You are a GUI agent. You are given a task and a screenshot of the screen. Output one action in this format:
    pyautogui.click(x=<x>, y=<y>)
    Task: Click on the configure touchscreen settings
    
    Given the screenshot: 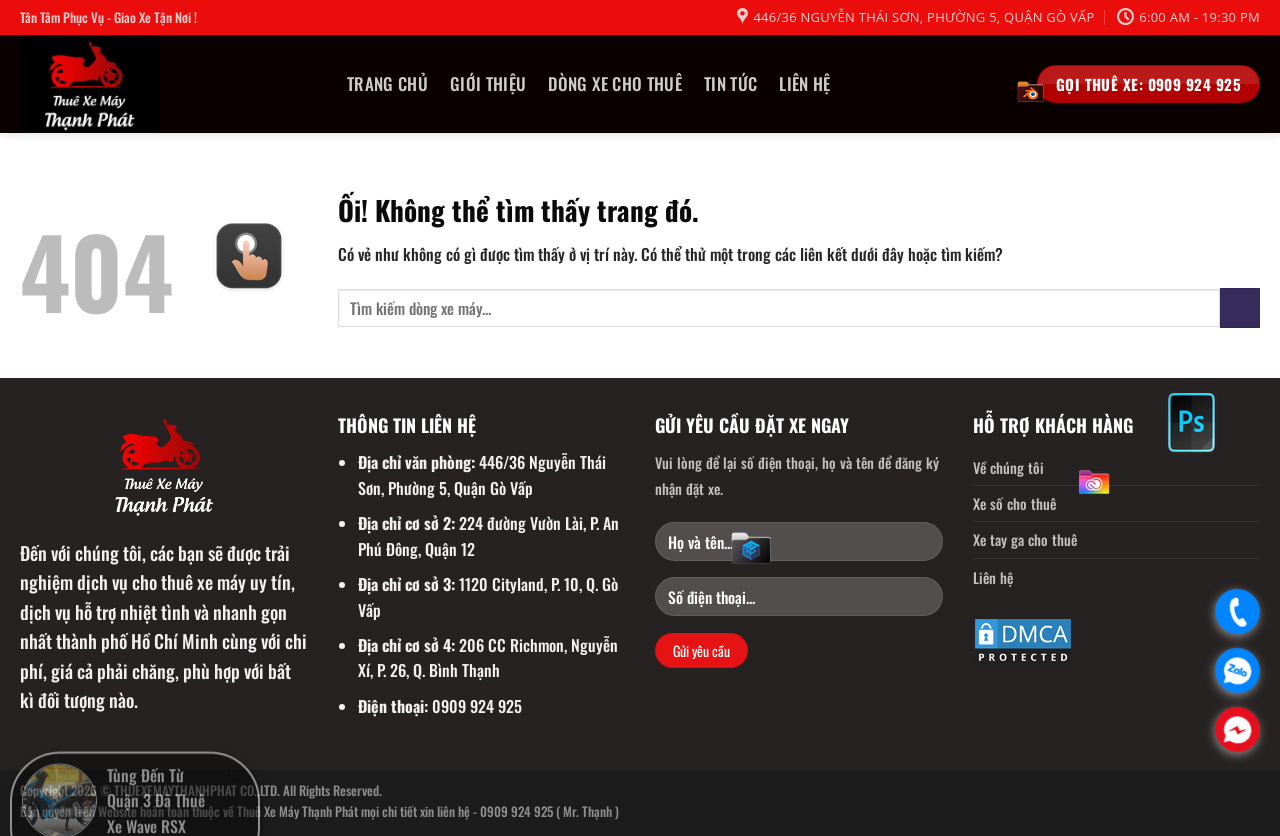 What is the action you would take?
    pyautogui.click(x=249, y=257)
    